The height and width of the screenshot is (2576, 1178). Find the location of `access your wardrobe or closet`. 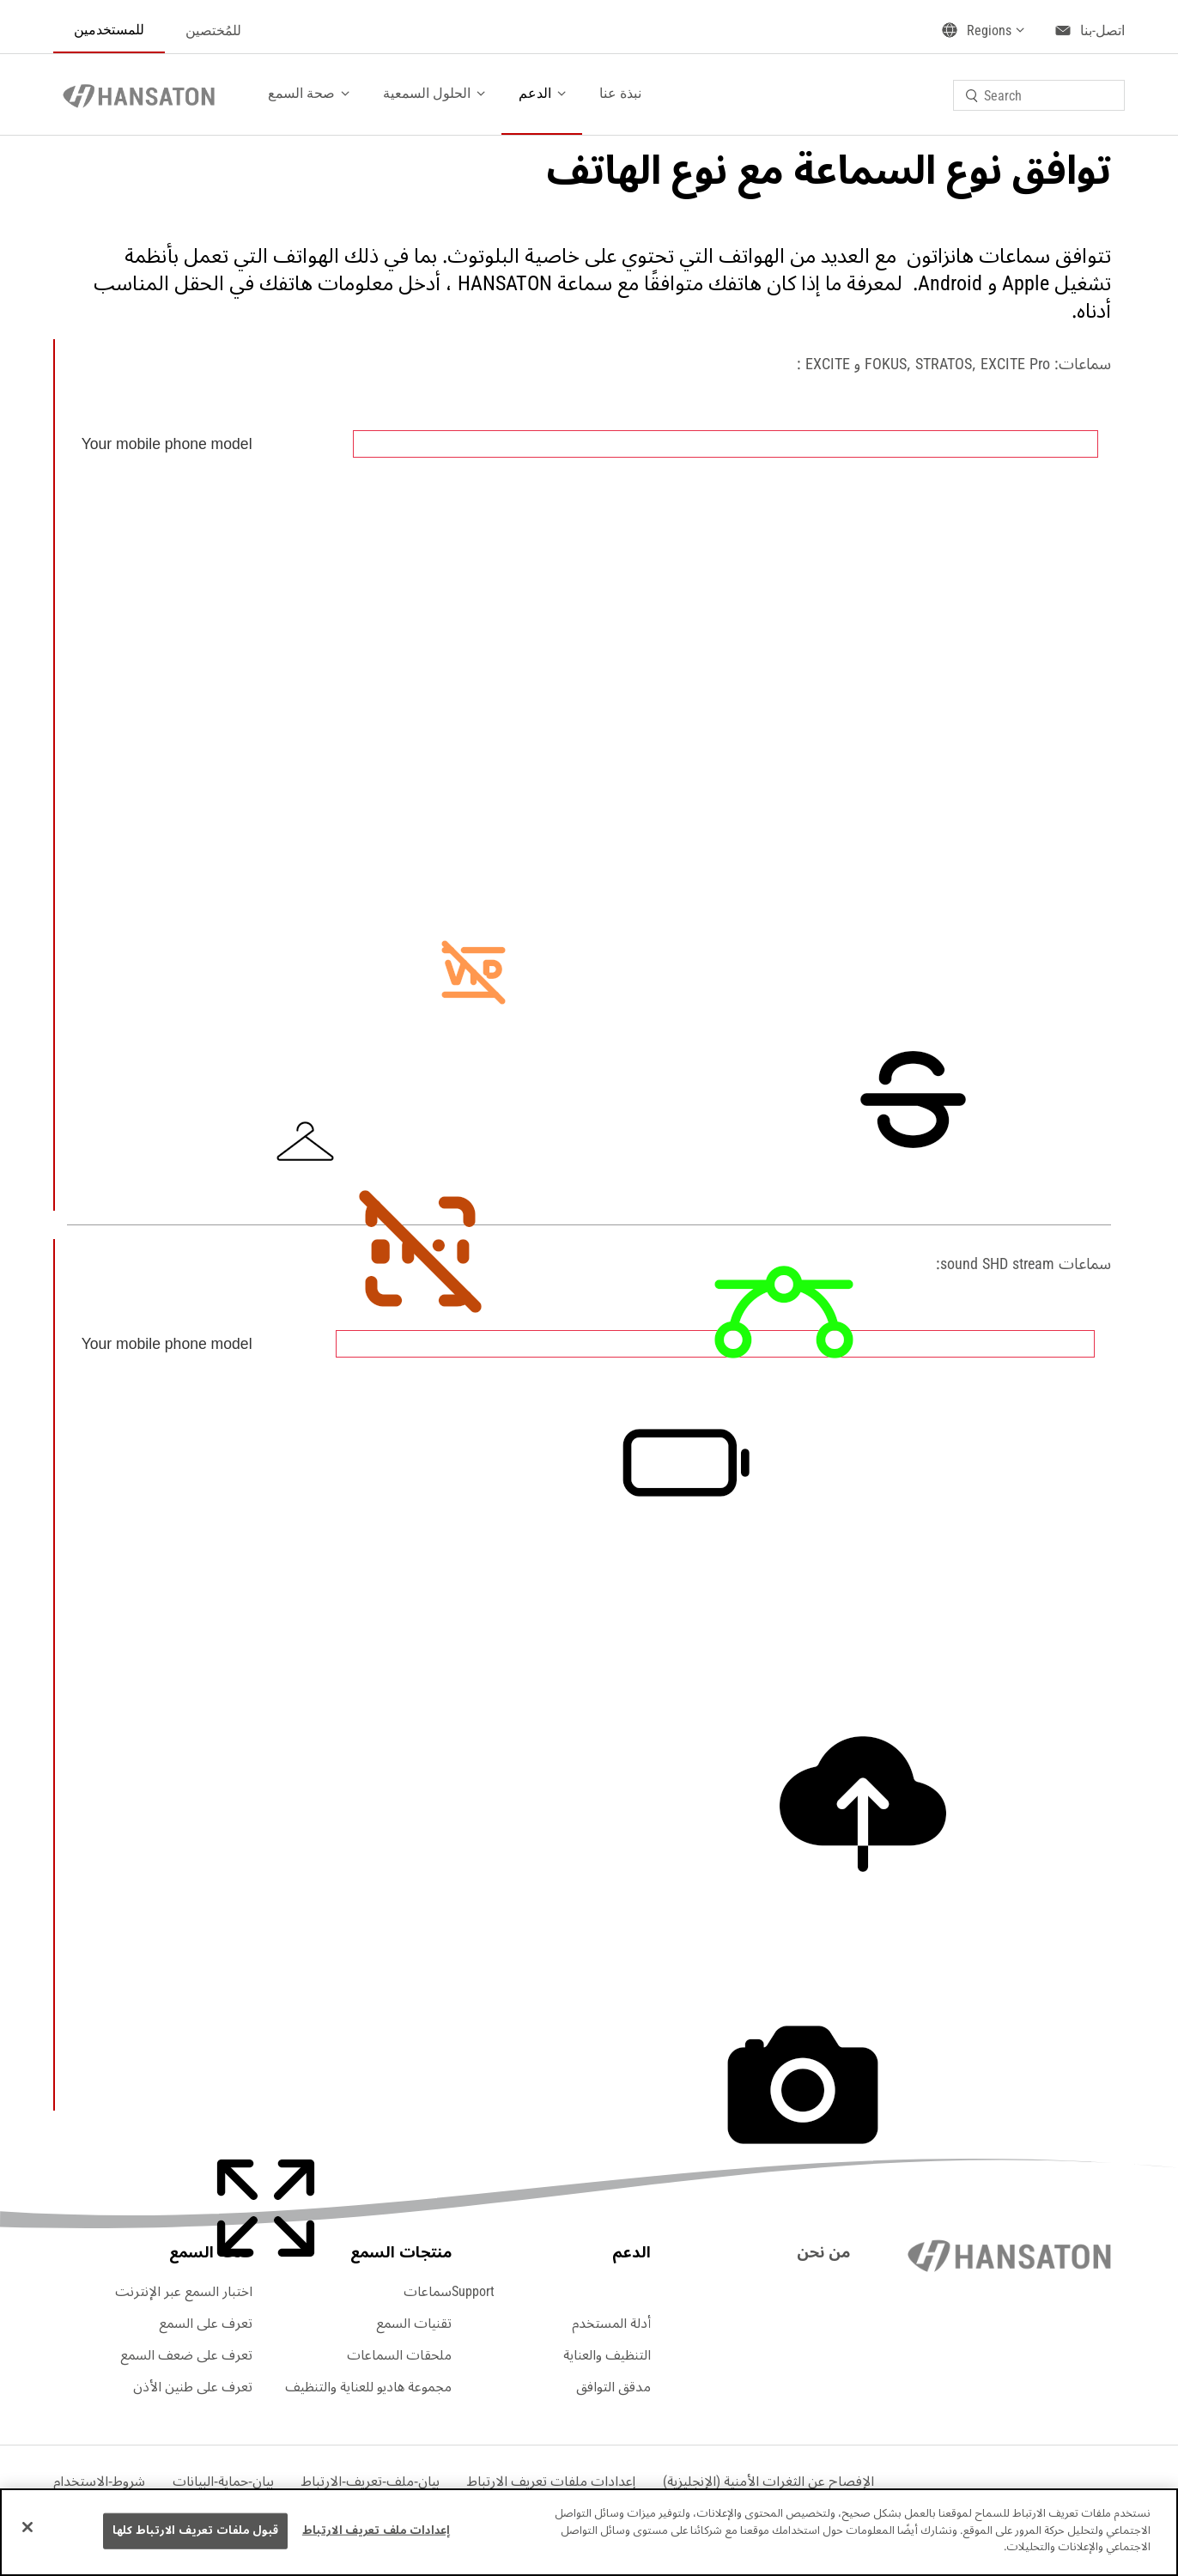

access your wardrobe or closet is located at coordinates (305, 1144).